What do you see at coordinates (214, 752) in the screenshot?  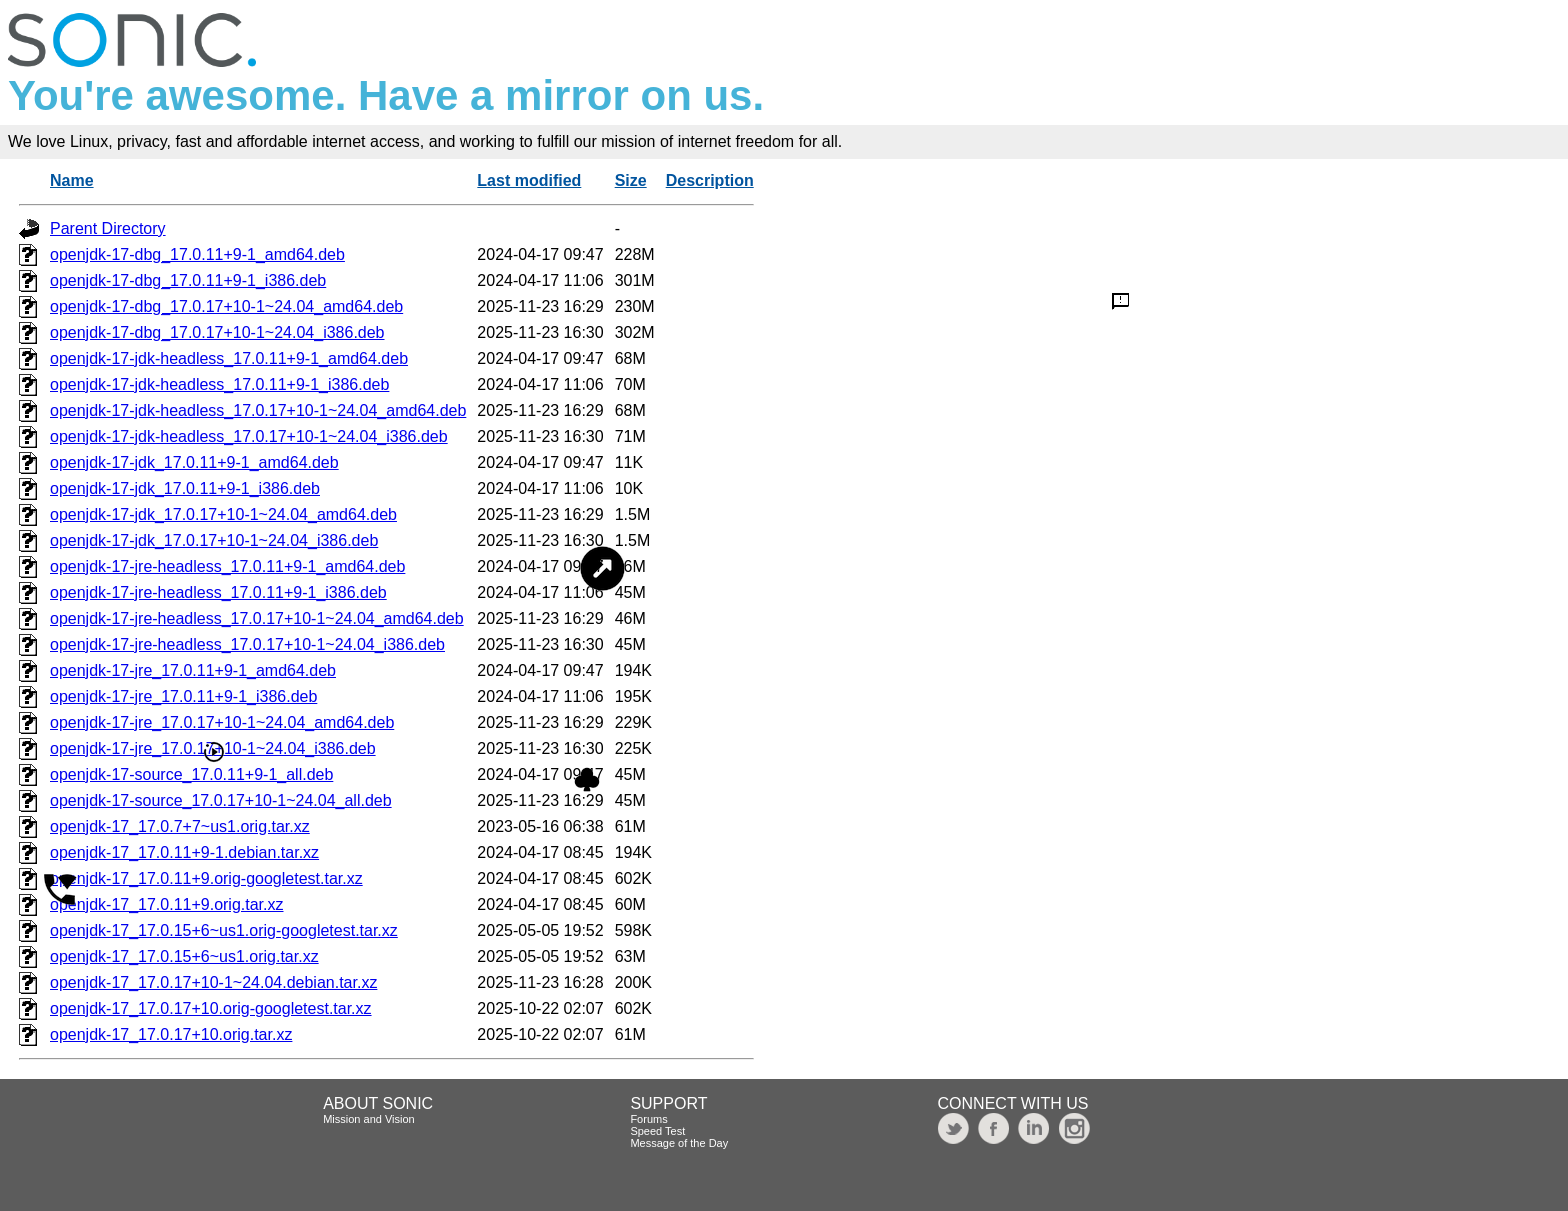 I see `enable motion photos capture` at bounding box center [214, 752].